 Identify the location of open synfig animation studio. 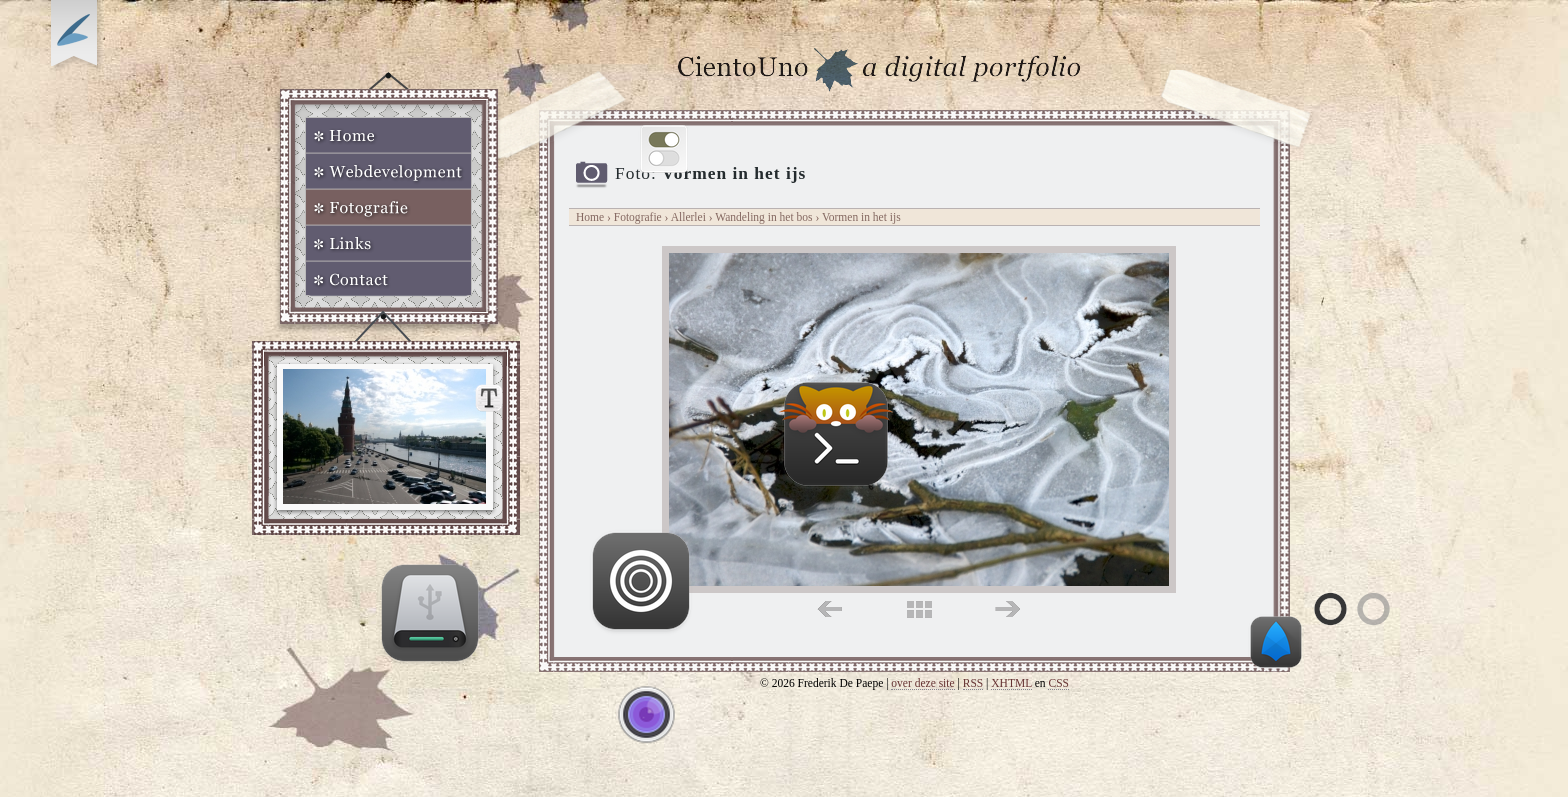
(1276, 642).